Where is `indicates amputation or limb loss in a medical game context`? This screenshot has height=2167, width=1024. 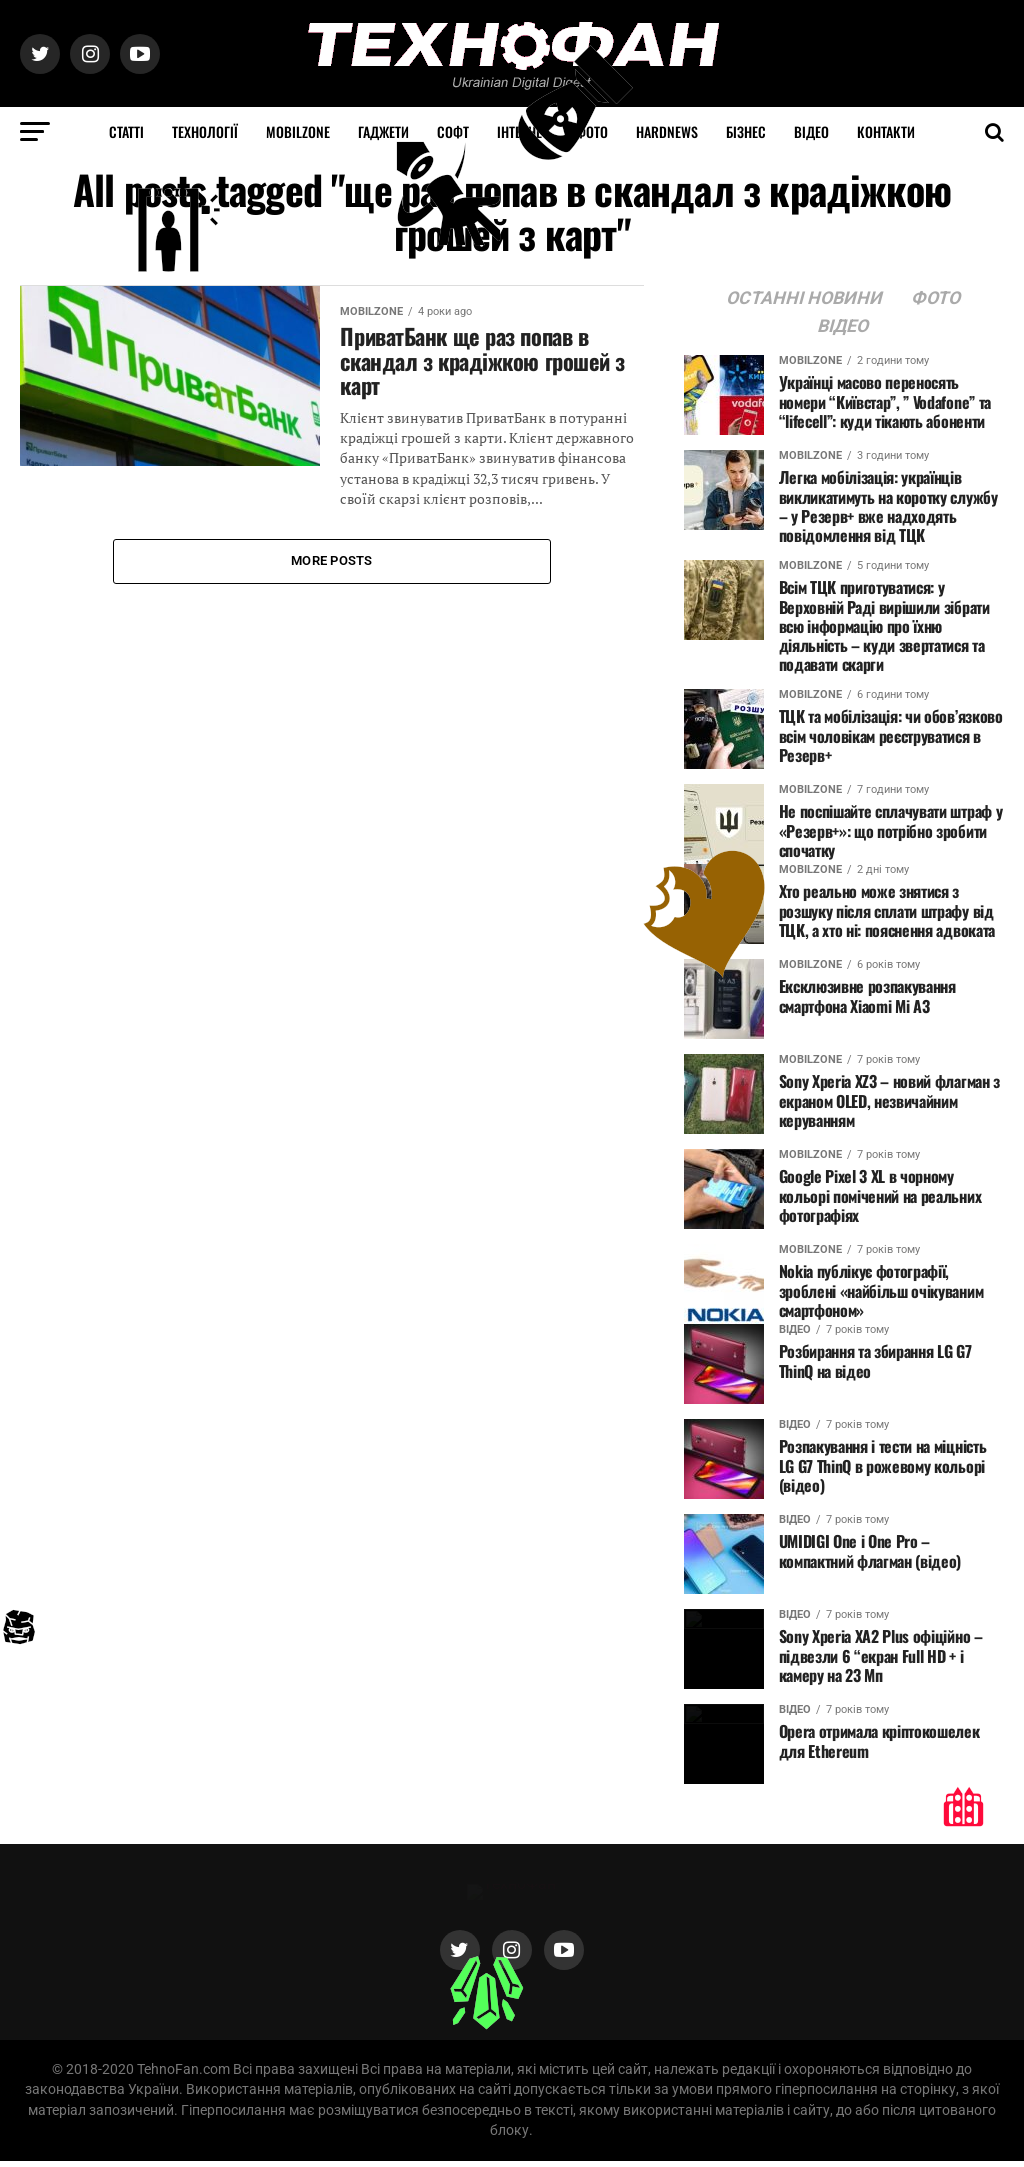
indicates amputation or limb loss in a medical game context is located at coordinates (448, 193).